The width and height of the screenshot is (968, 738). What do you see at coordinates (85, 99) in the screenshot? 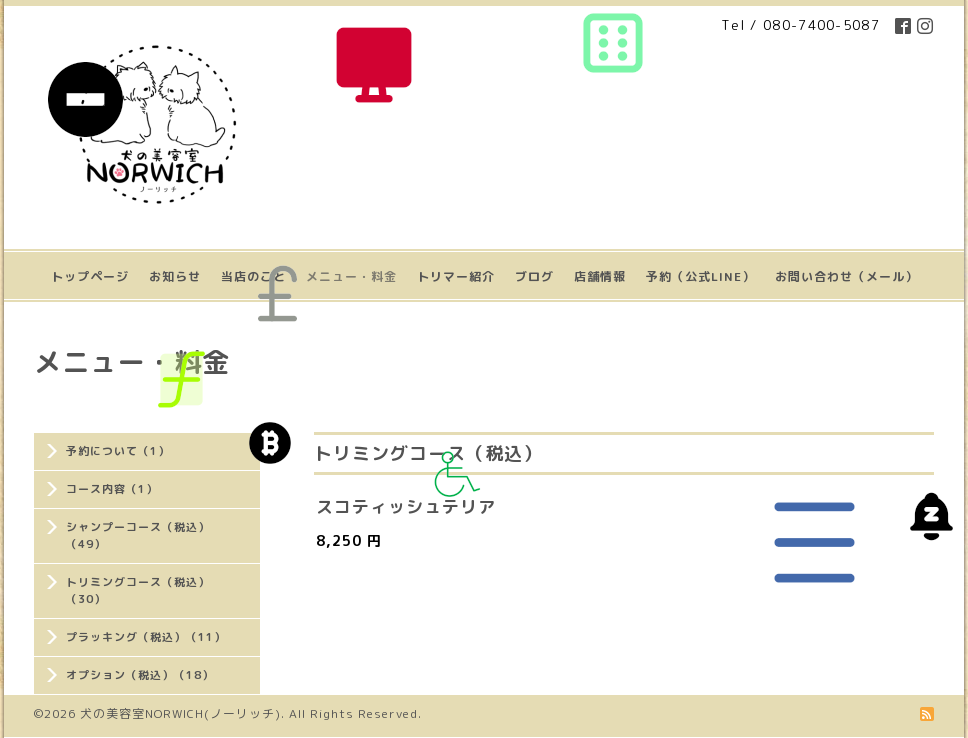
I see `access denied or blocked action` at bounding box center [85, 99].